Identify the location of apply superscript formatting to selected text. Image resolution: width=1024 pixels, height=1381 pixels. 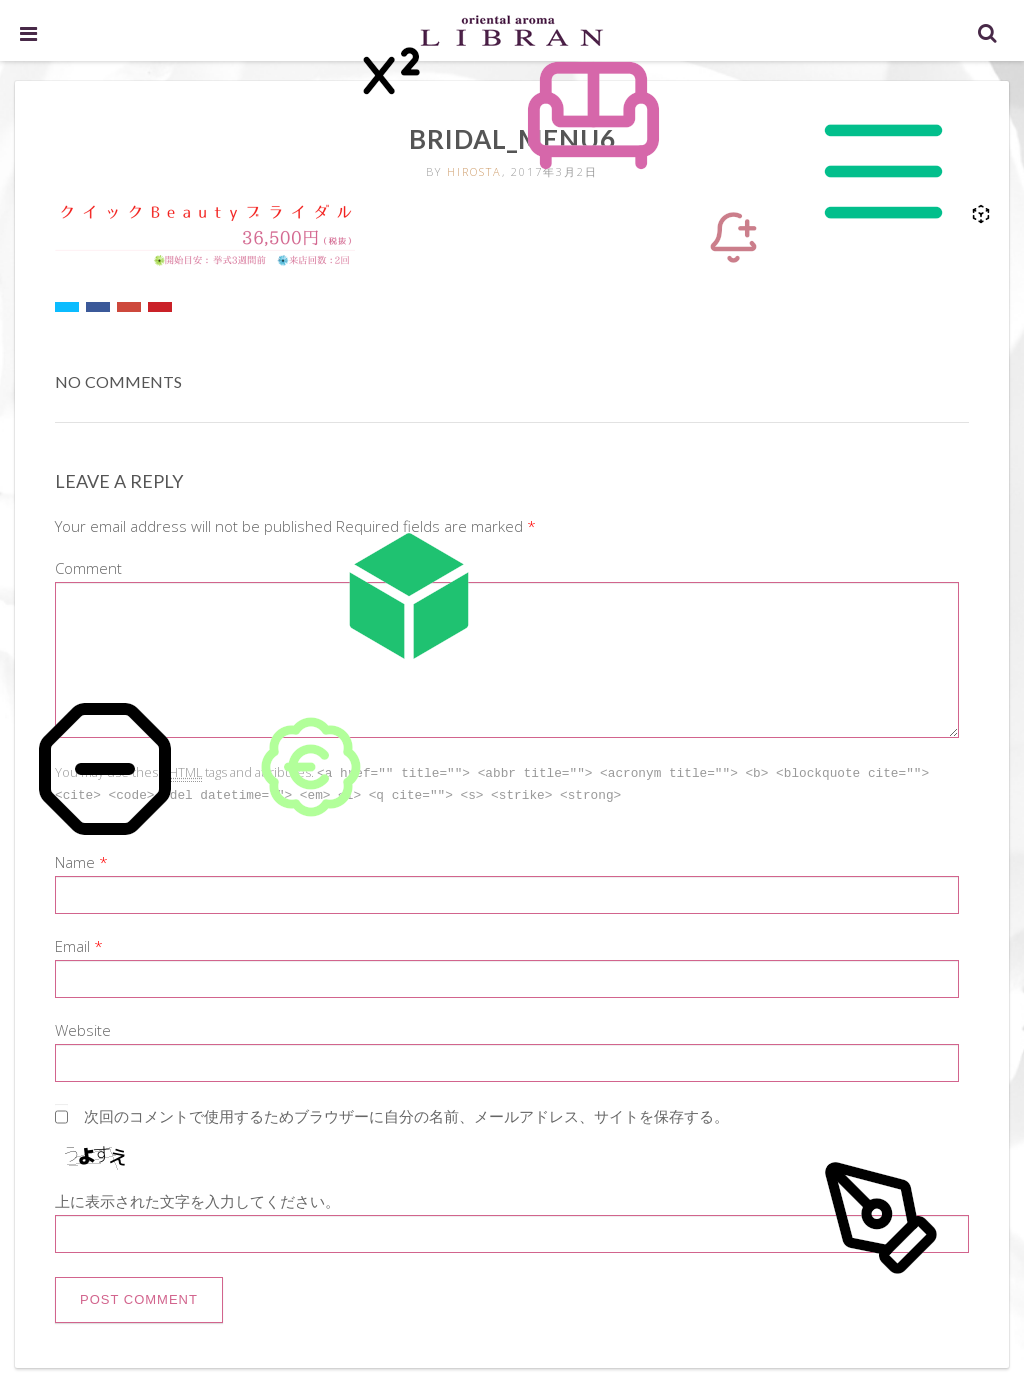
(388, 75).